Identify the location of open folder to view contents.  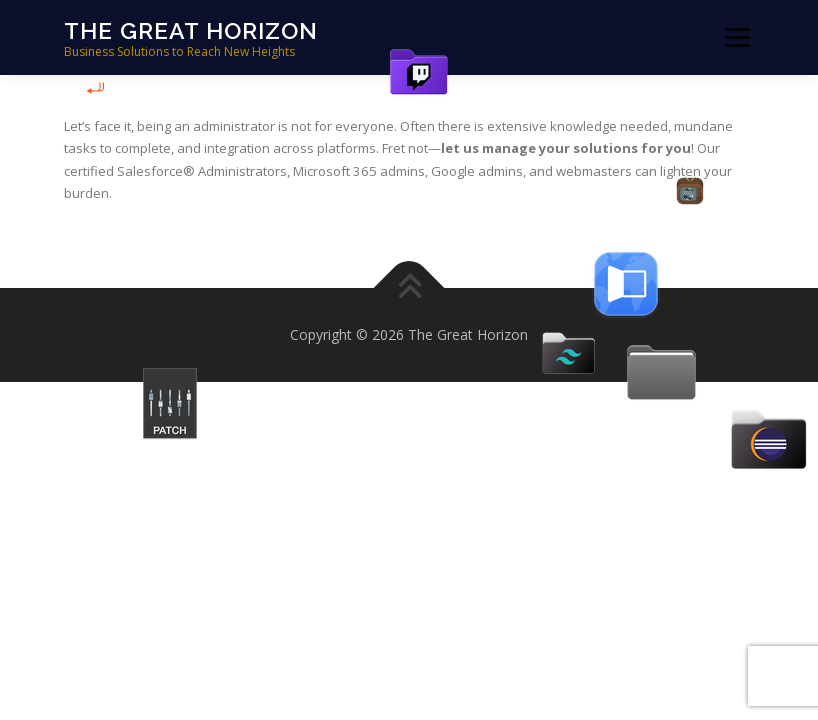
(661, 372).